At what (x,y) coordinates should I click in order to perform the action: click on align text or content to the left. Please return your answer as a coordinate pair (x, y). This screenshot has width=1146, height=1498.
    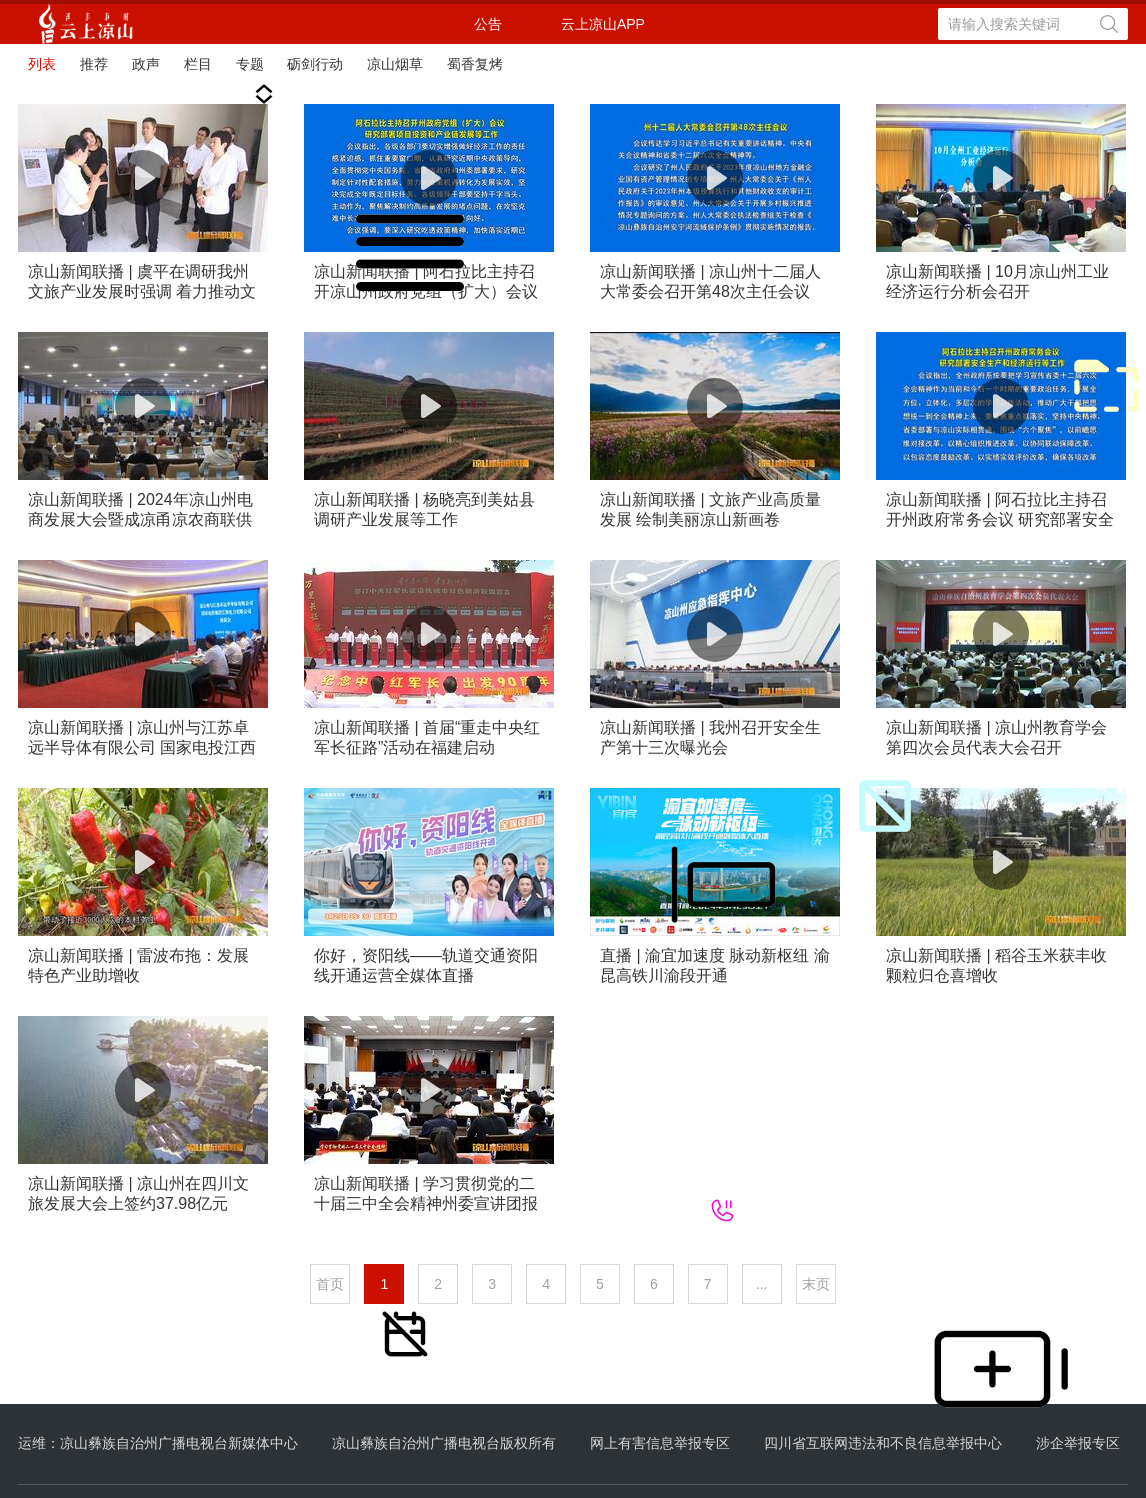
    Looking at the image, I should click on (721, 884).